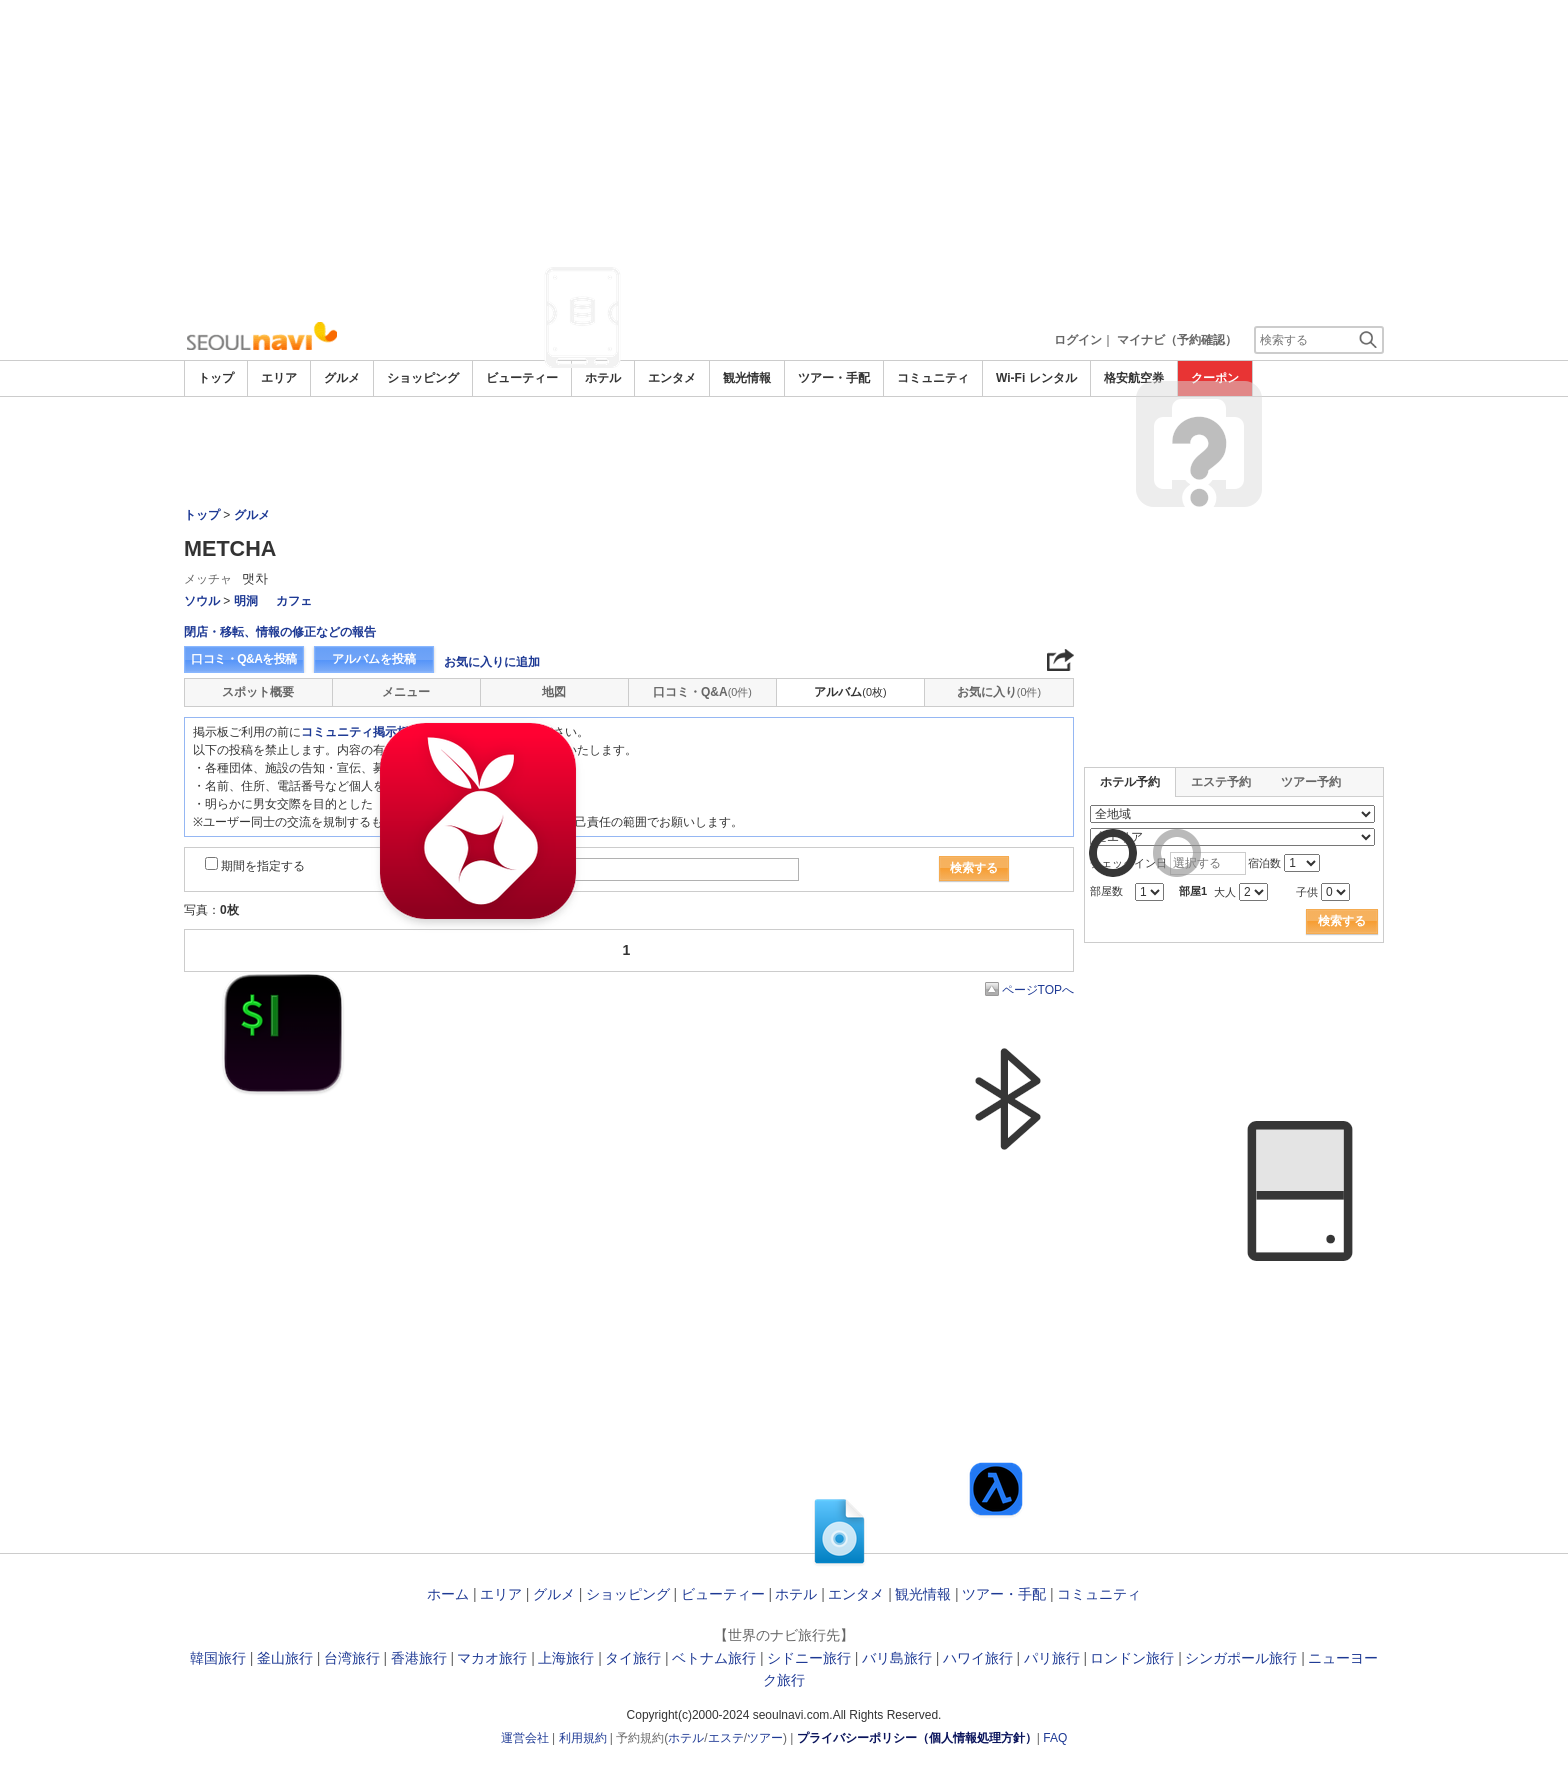 The image size is (1568, 1776). I want to click on toggle bluetooth connectivity on or off, so click(1008, 1099).